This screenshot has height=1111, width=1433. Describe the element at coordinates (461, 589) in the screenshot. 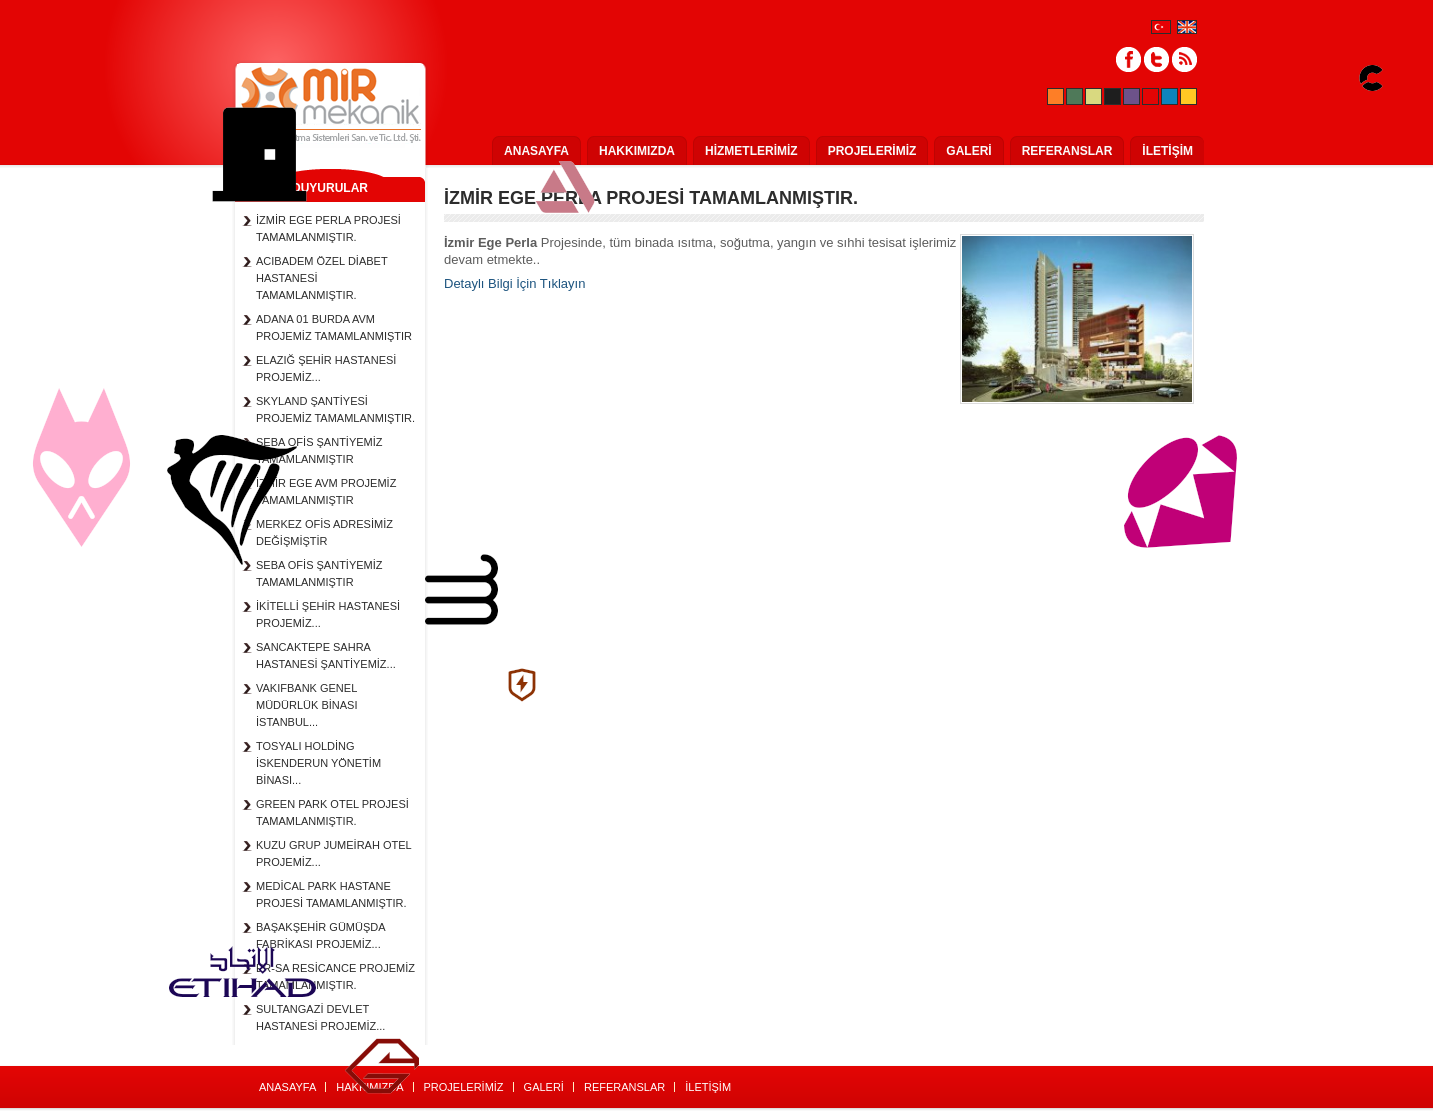

I see `link to Cirrus CI continuous integration service` at that location.